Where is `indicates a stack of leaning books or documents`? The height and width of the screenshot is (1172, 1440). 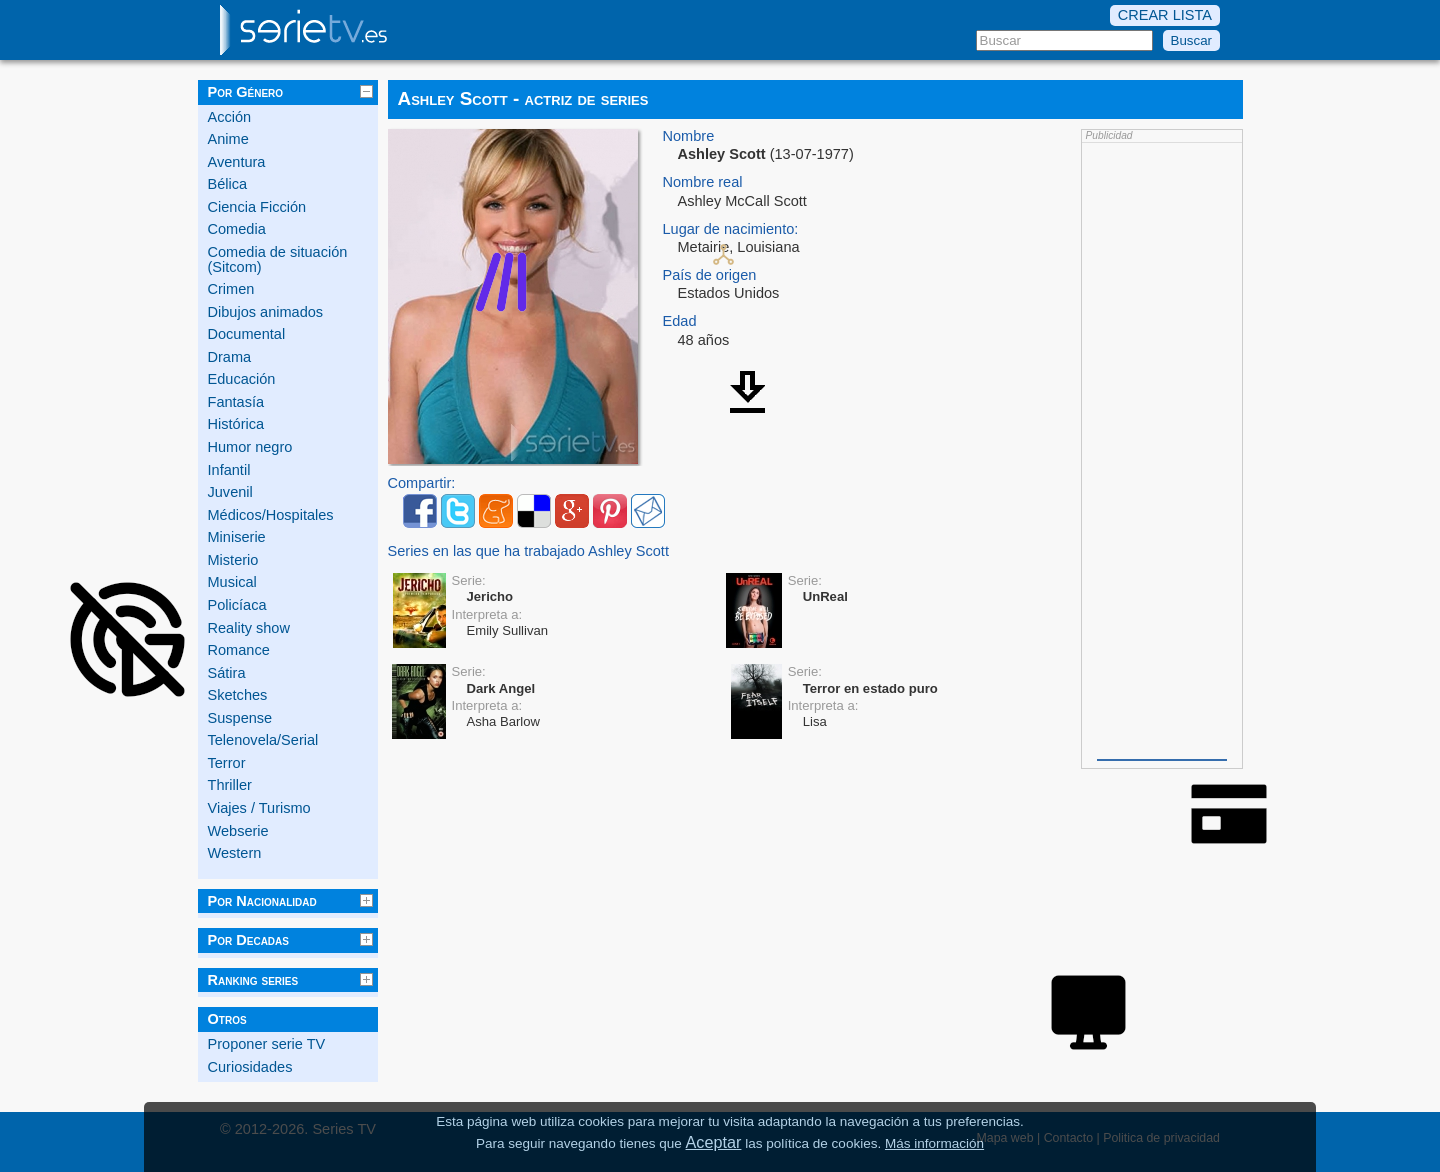
indicates a stack of leaning books or documents is located at coordinates (501, 282).